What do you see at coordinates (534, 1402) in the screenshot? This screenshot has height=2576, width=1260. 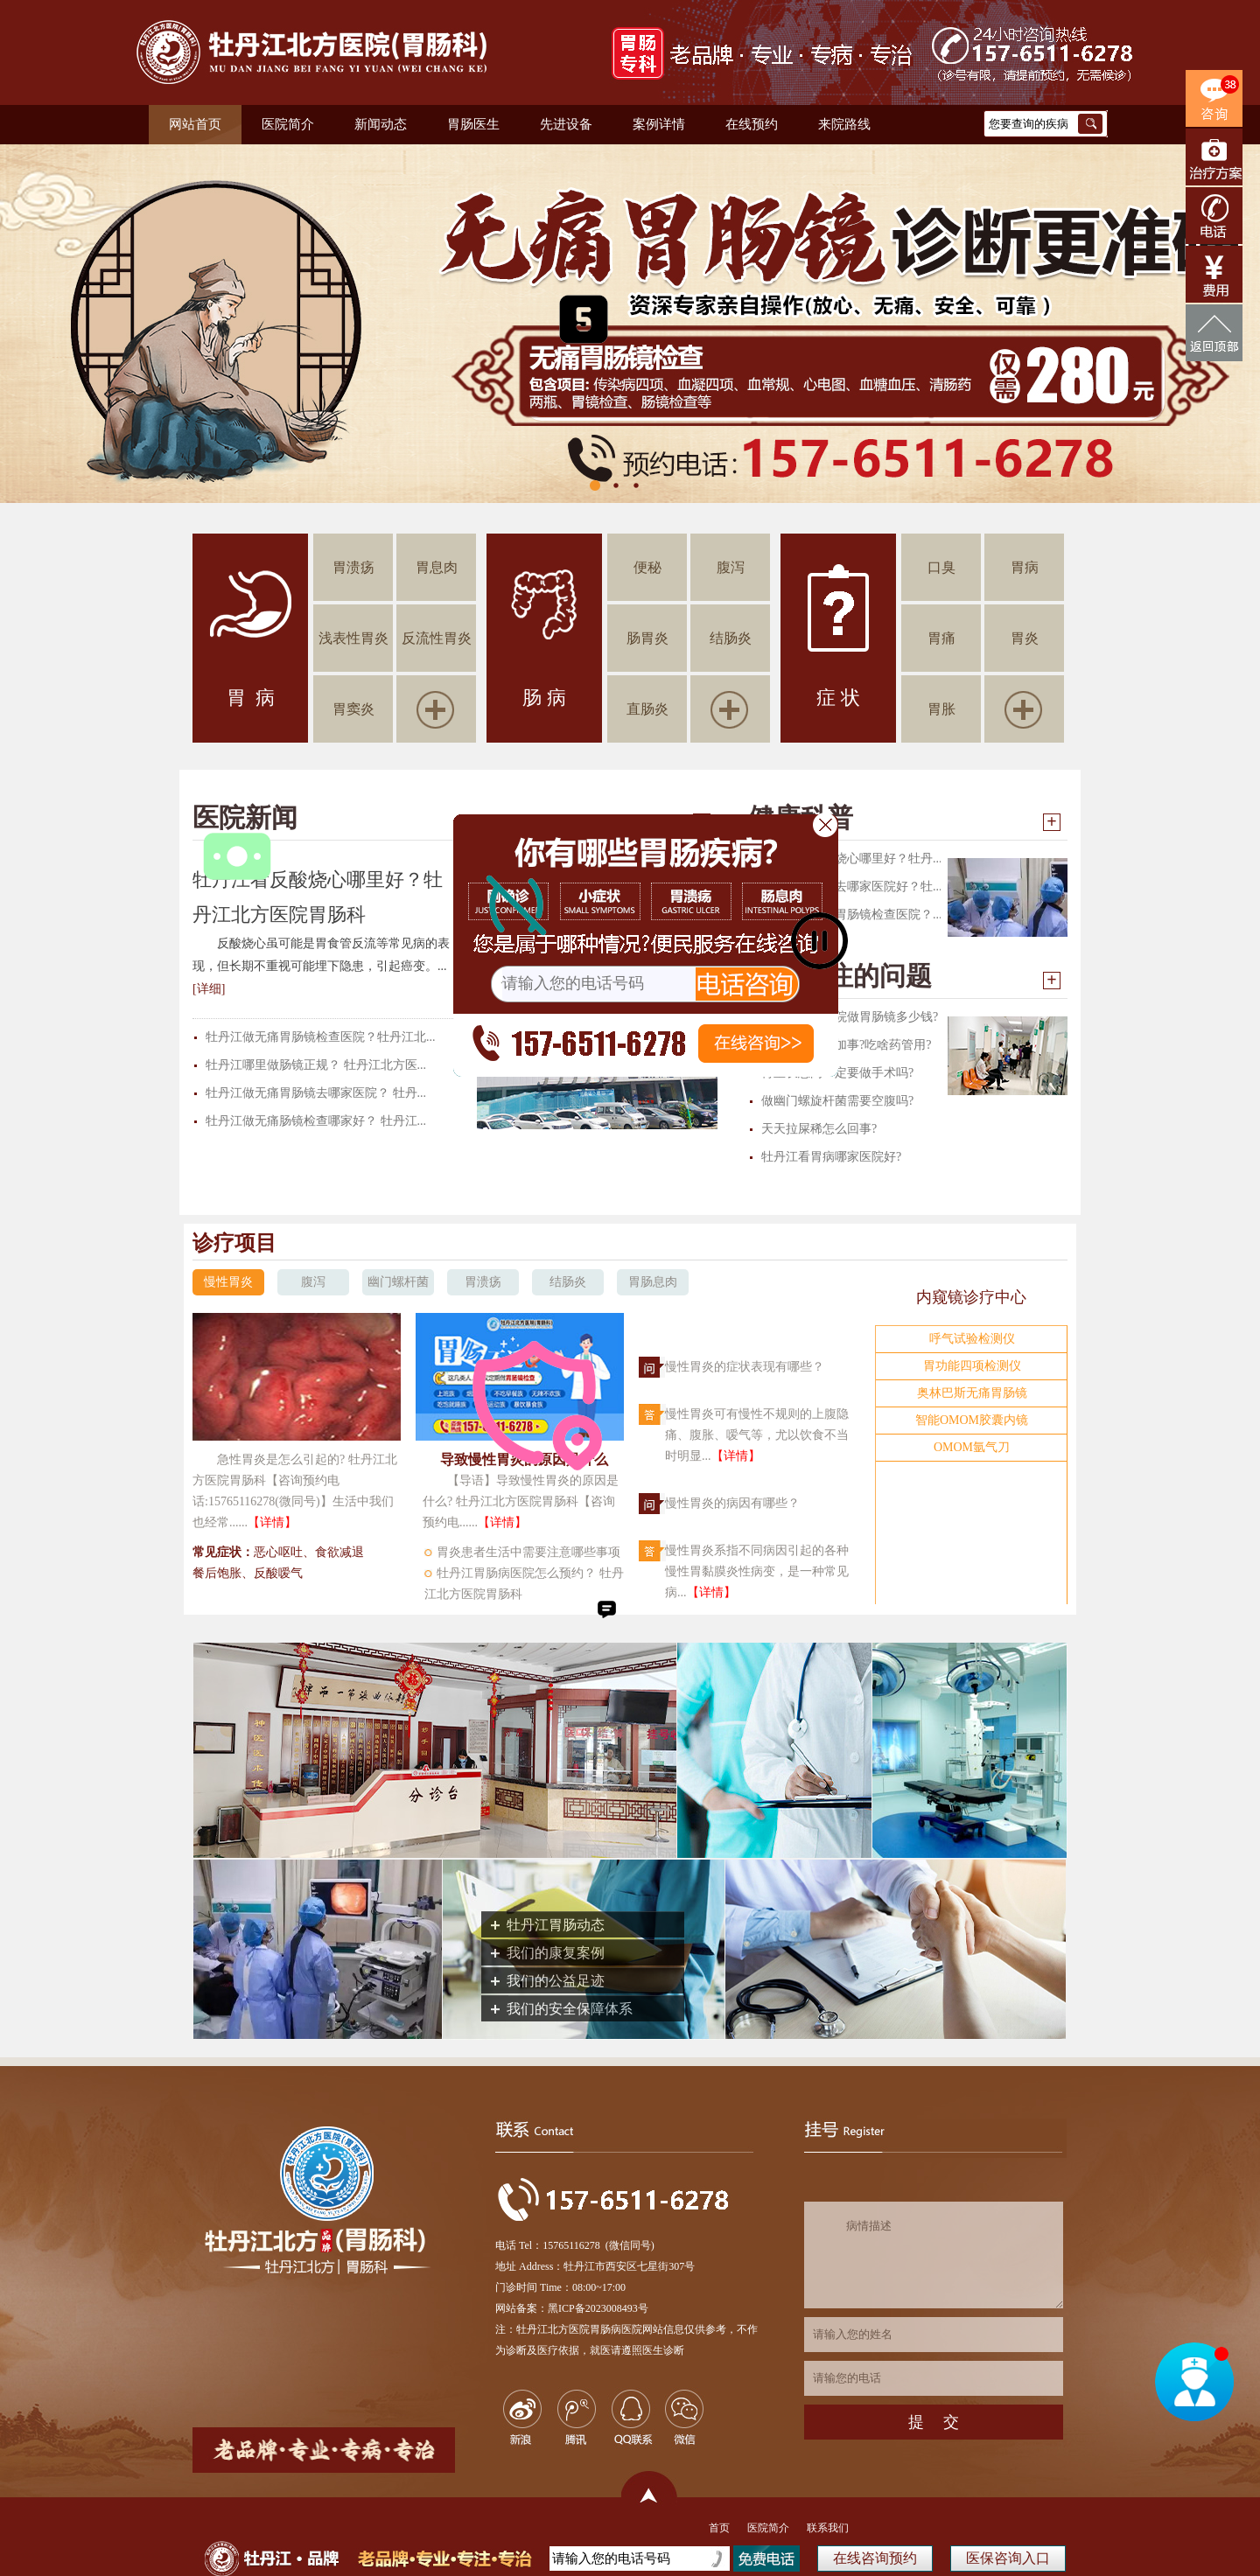 I see `set a secure location or safe zone` at bounding box center [534, 1402].